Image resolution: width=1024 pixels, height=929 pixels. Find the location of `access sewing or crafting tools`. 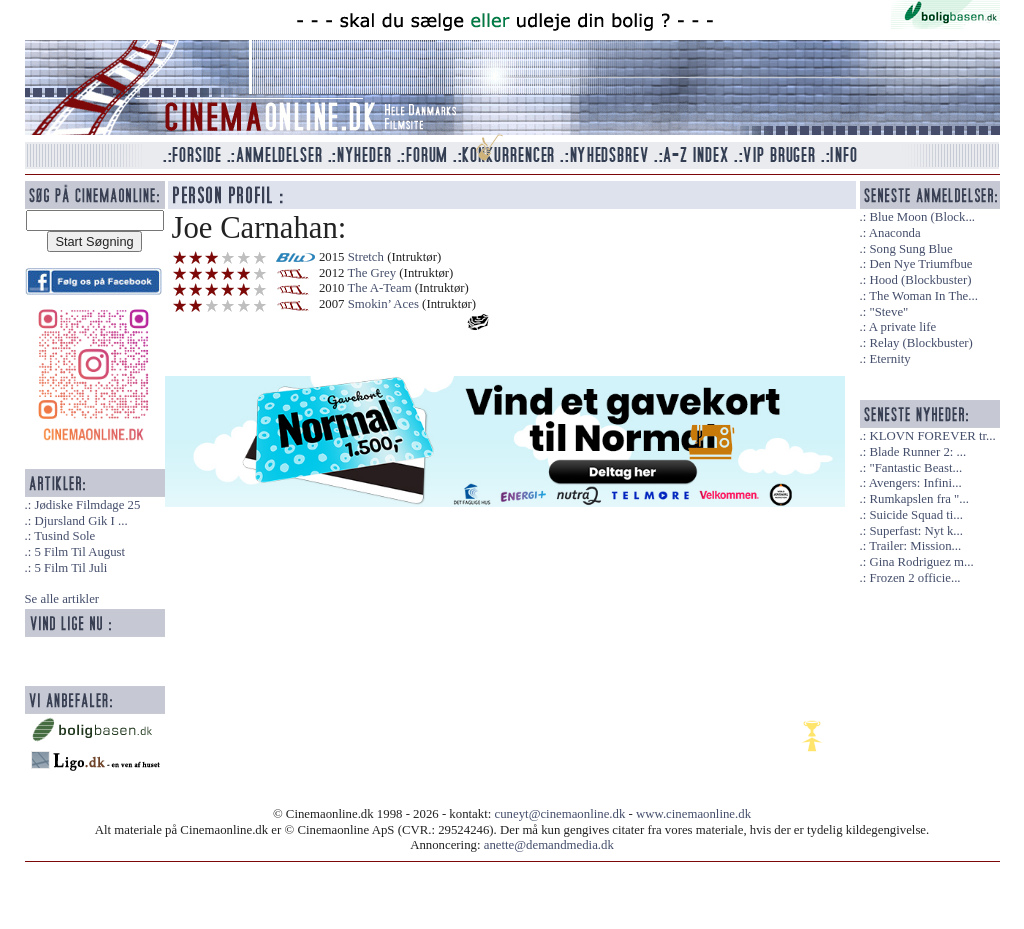

access sewing or crafting tools is located at coordinates (711, 438).